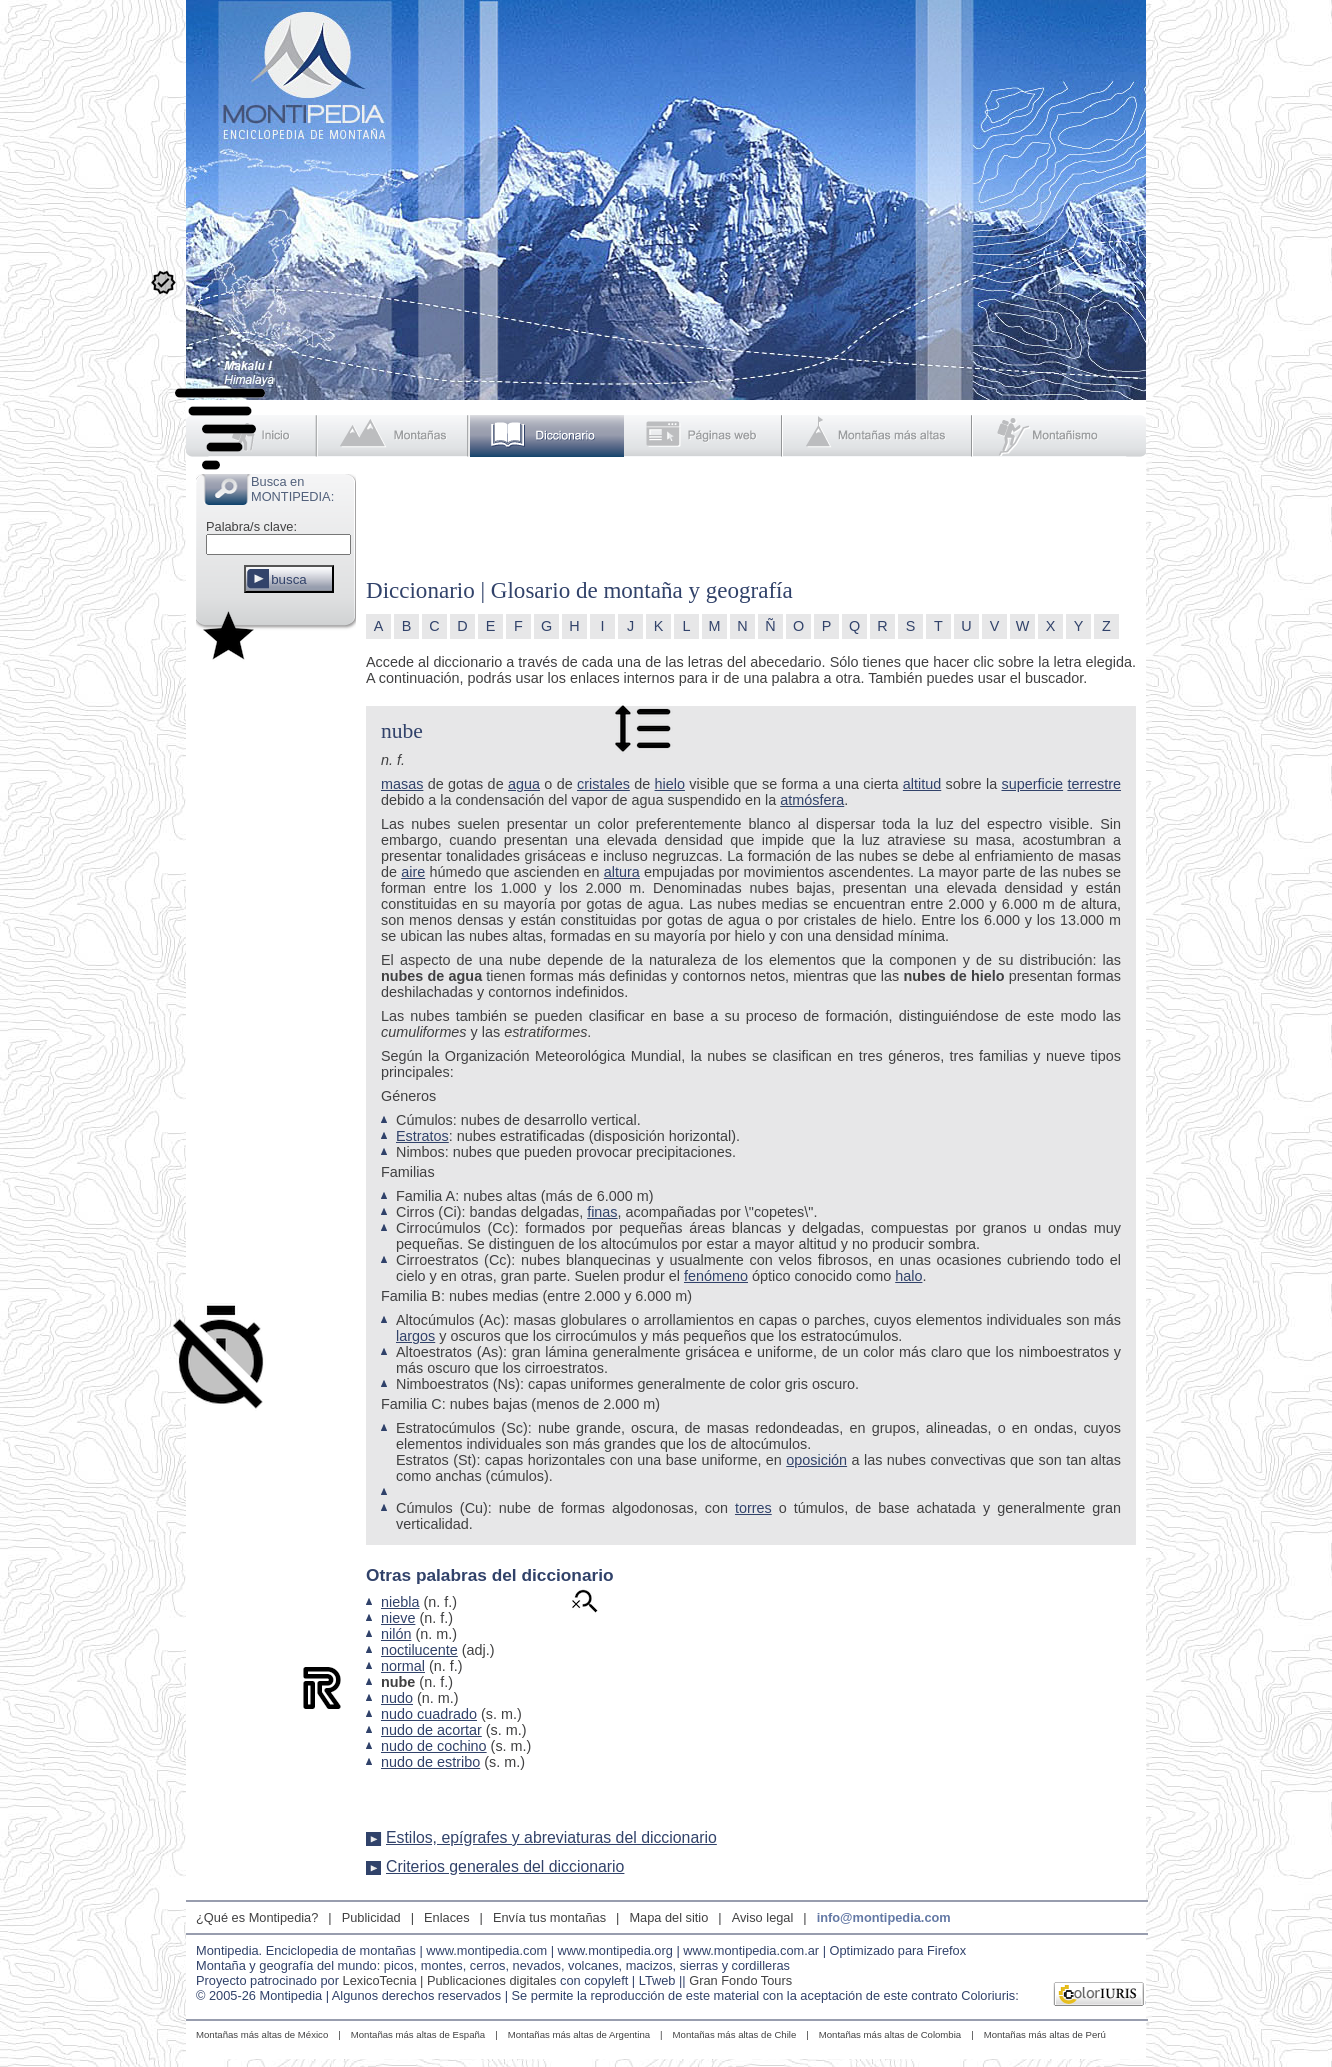 The image size is (1332, 2067). I want to click on timer is disabled or inactive, so click(221, 1357).